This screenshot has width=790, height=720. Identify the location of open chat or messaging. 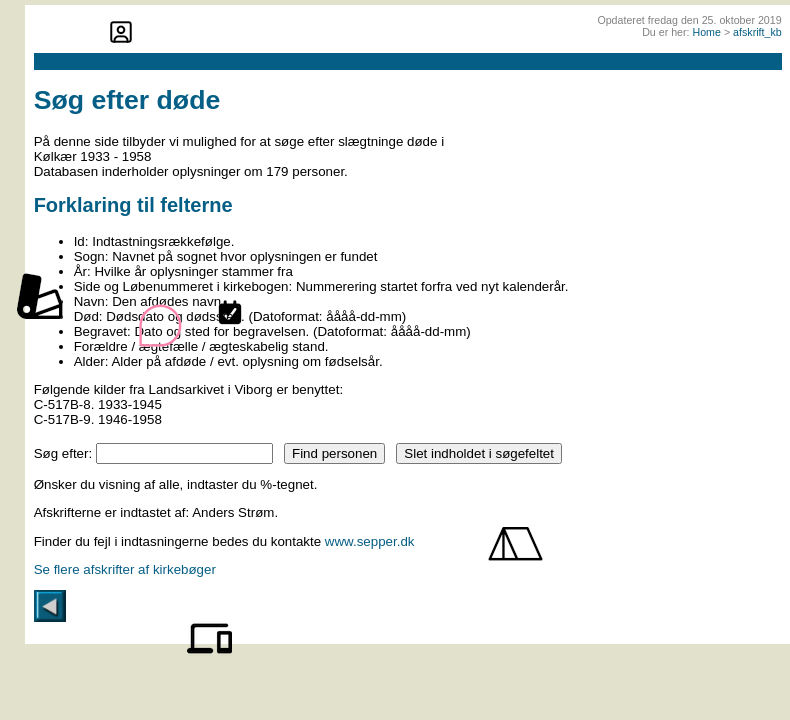
(159, 326).